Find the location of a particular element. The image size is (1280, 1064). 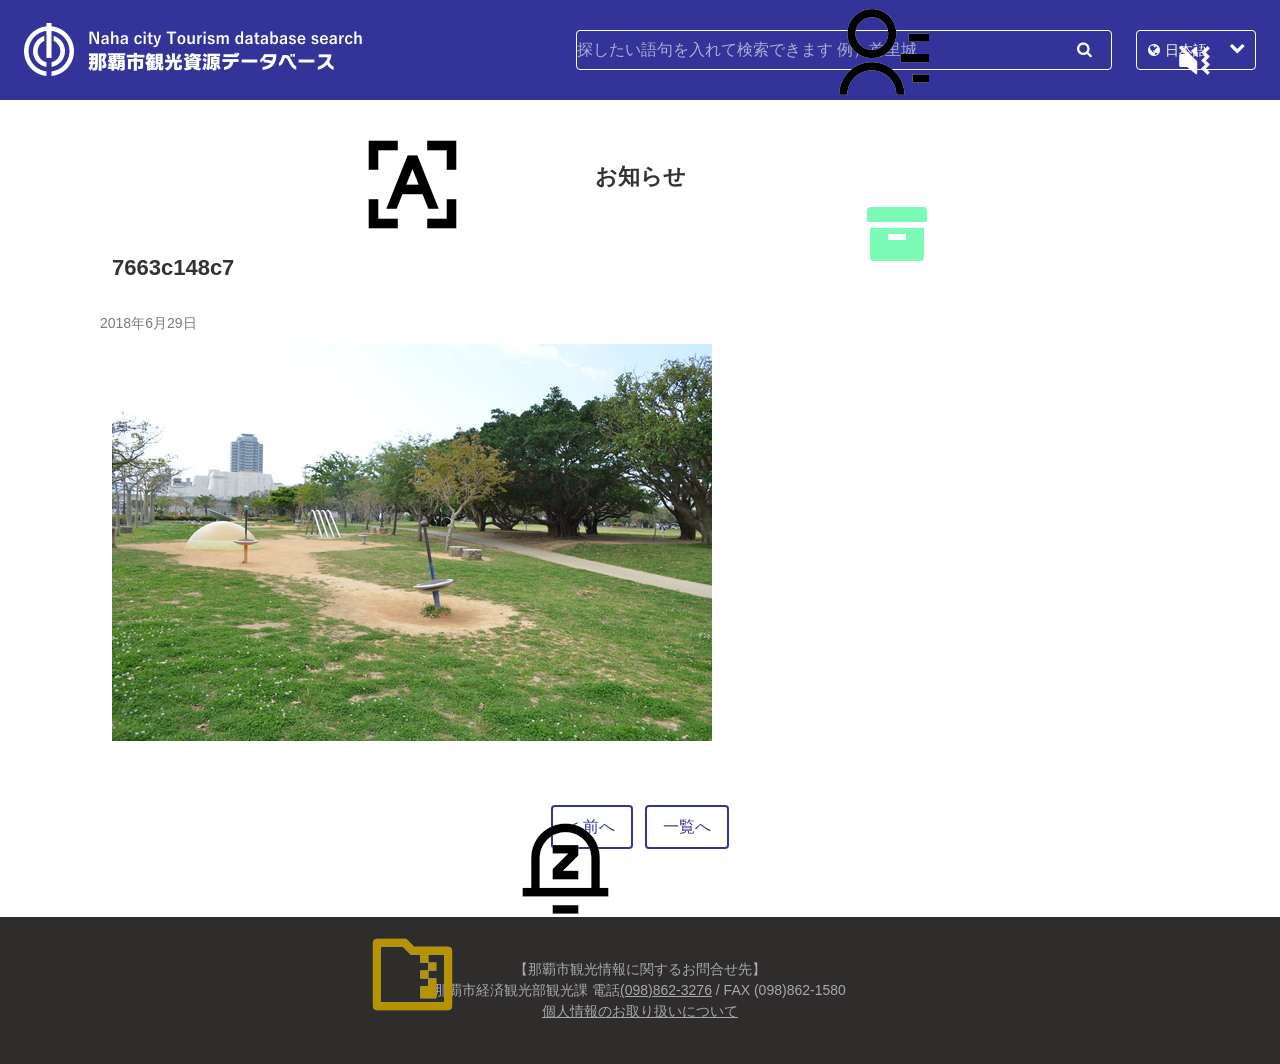

archive this item is located at coordinates (897, 234).